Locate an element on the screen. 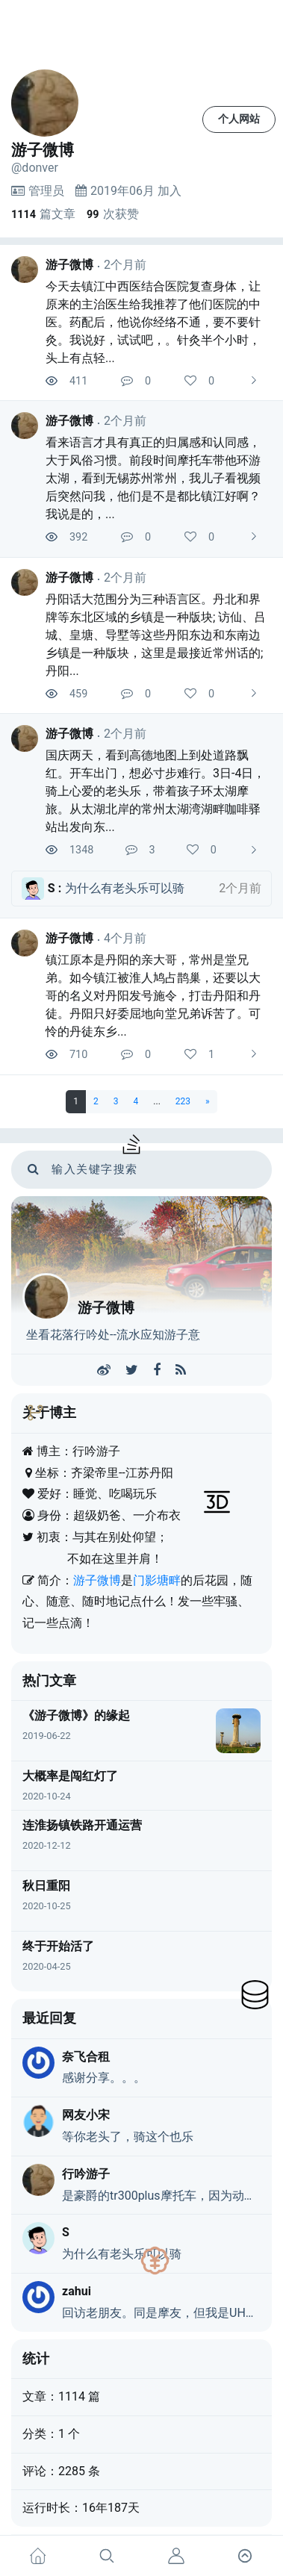 The image size is (283, 2576). visit stack overflow for developer help is located at coordinates (131, 1145).